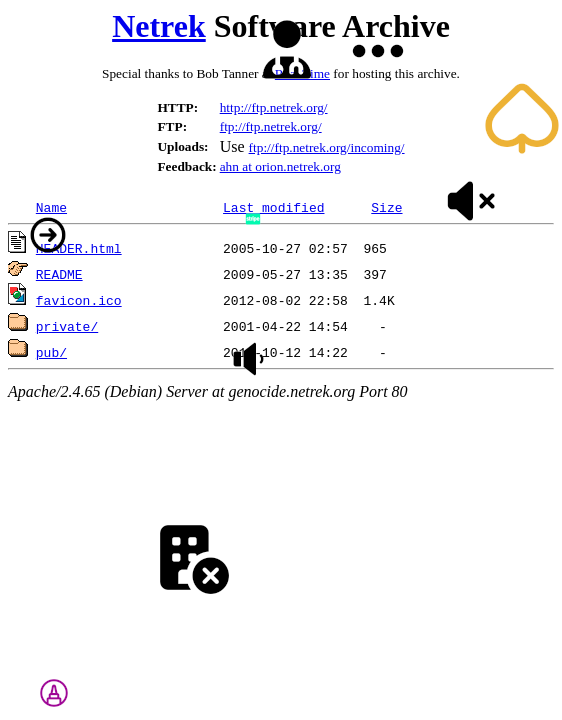 The width and height of the screenshot is (562, 720). Describe the element at coordinates (378, 51) in the screenshot. I see `access more options or actions` at that location.